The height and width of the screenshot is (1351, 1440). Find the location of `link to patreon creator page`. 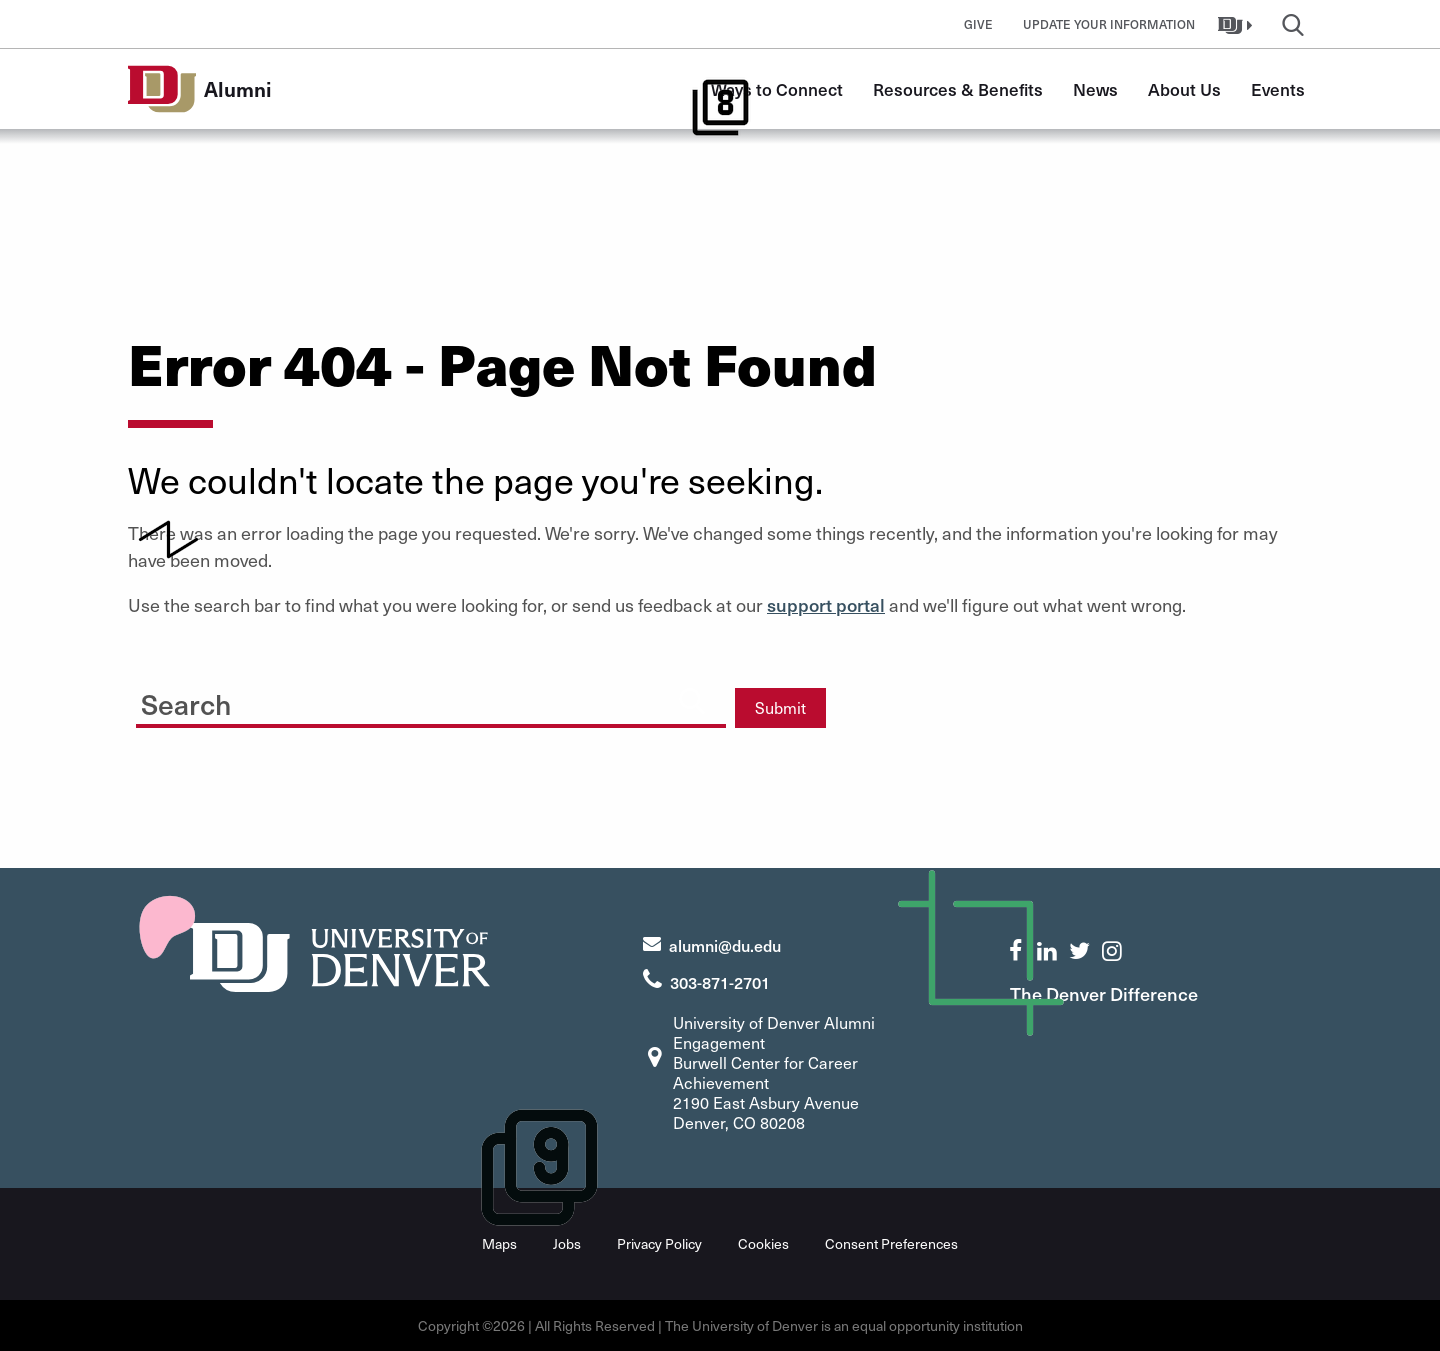

link to patreon creator page is located at coordinates (165, 926).